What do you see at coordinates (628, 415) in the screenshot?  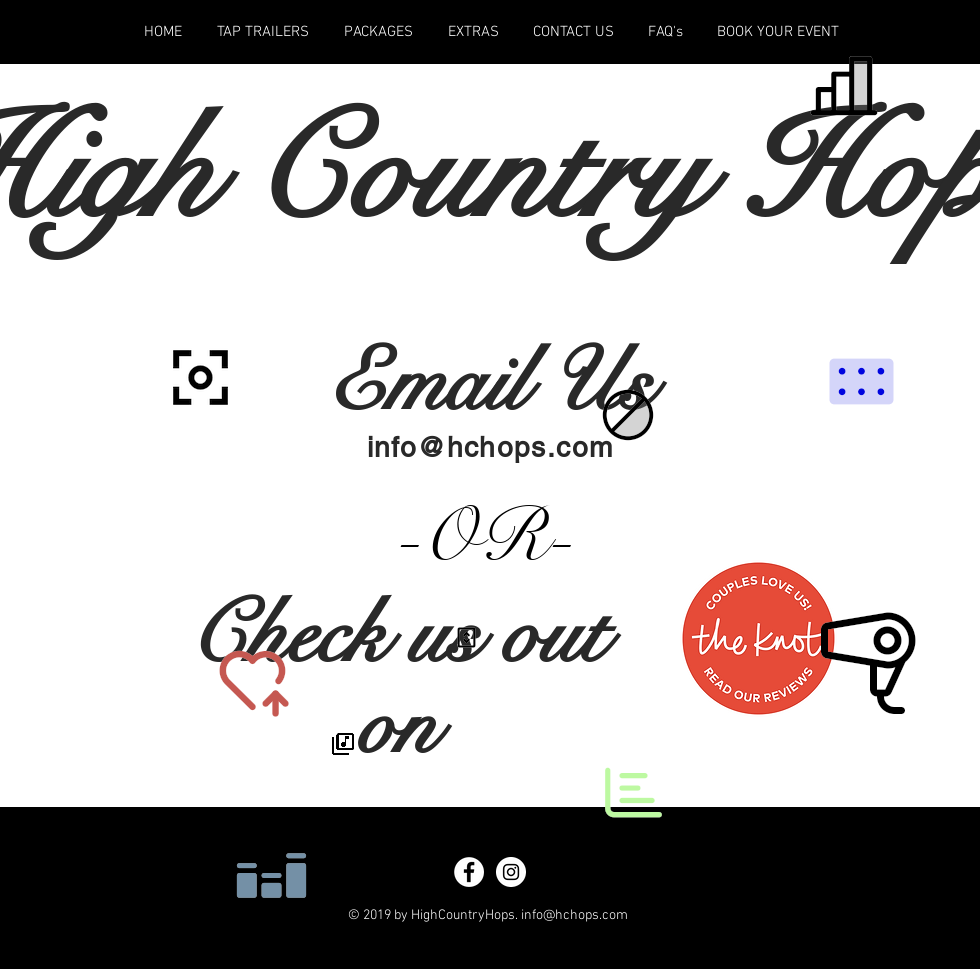 I see `adjust contrast or brightness settings` at bounding box center [628, 415].